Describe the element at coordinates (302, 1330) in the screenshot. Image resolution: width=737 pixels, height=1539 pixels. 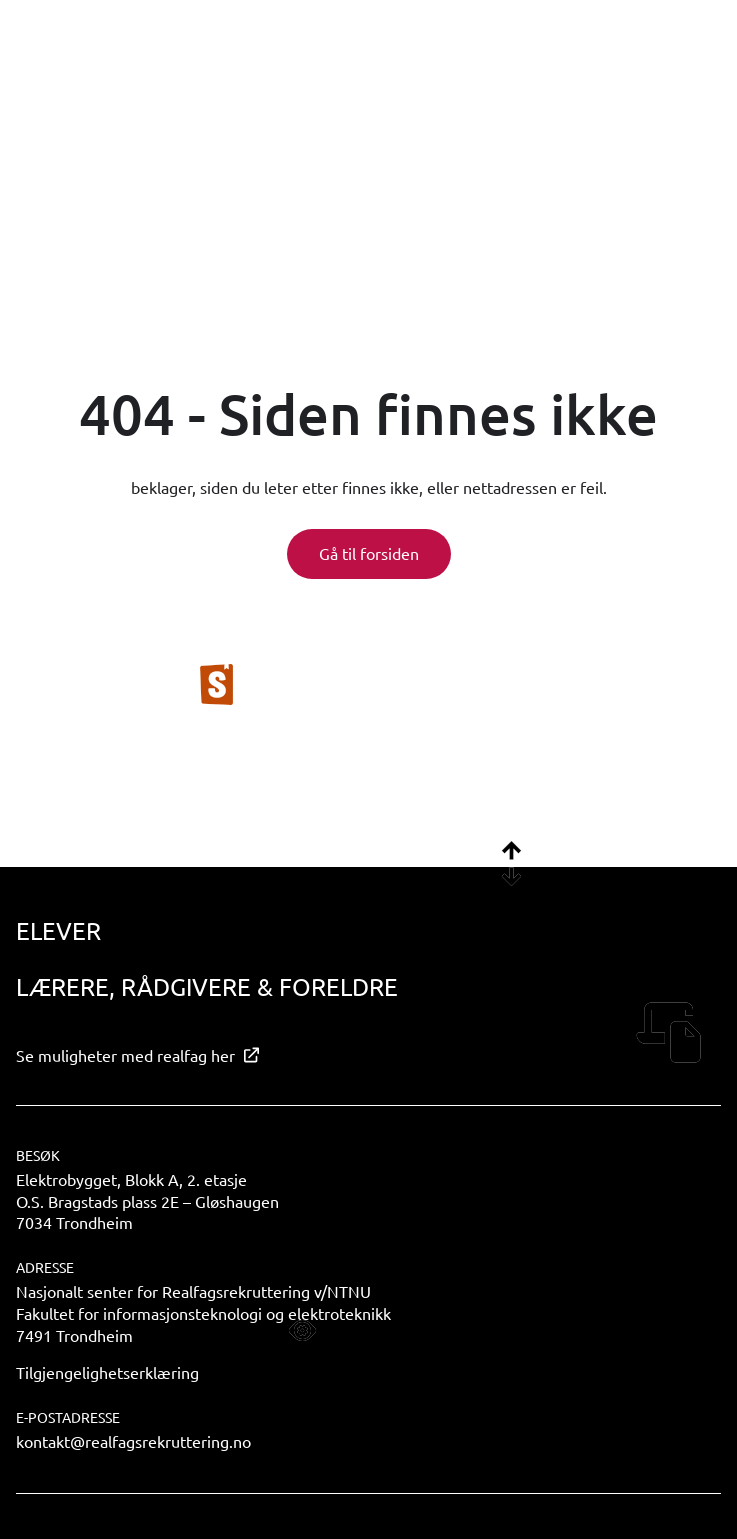
I see `phabricator code review platform logo` at that location.